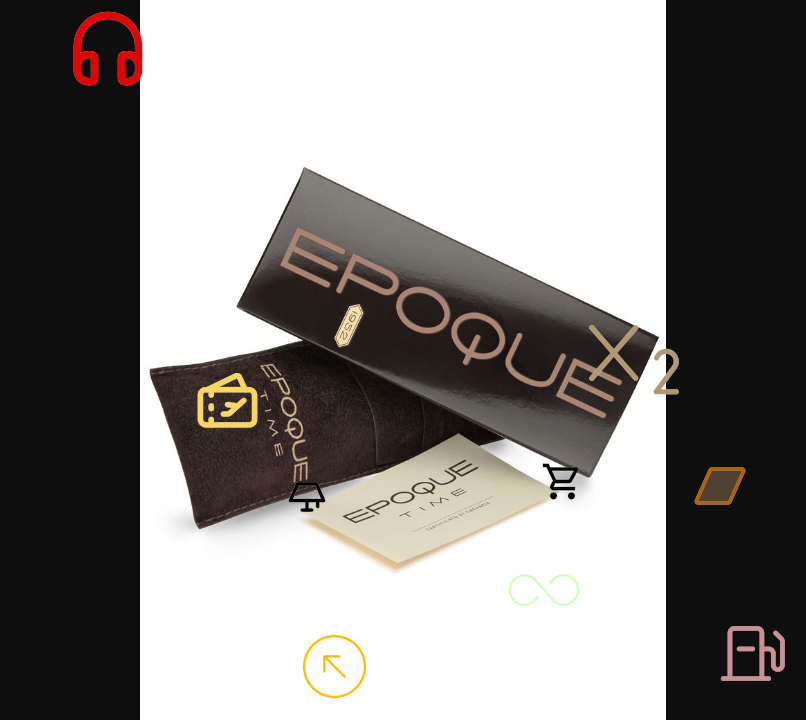  What do you see at coordinates (629, 358) in the screenshot?
I see `format text as subscript` at bounding box center [629, 358].